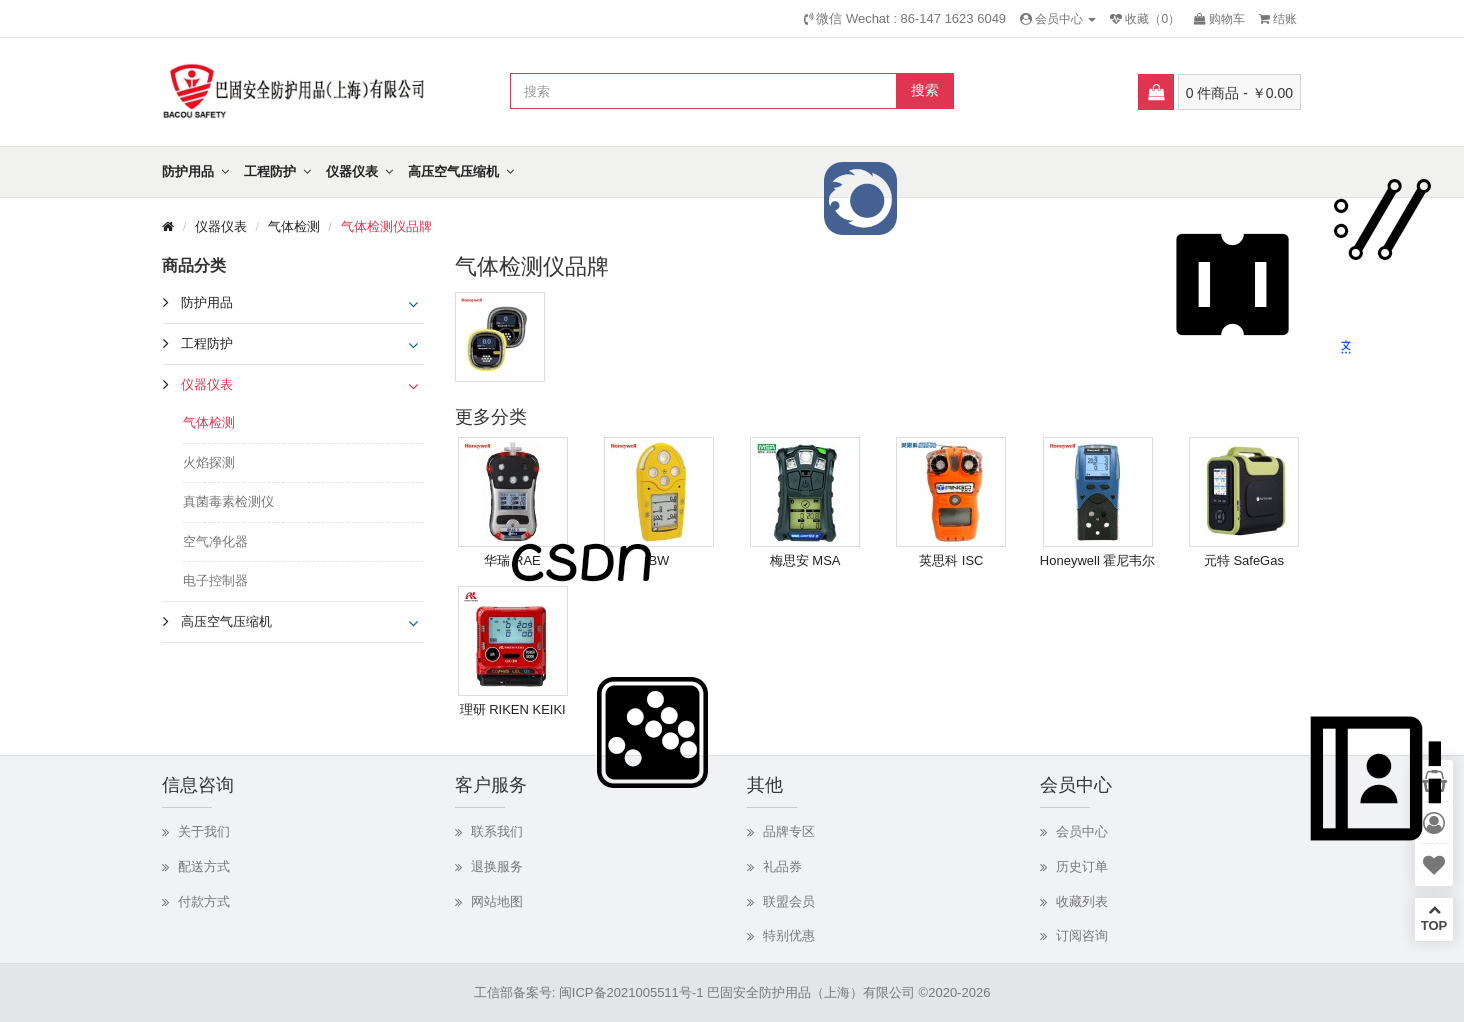  Describe the element at coordinates (860, 198) in the screenshot. I see `corona renderer application logo` at that location.